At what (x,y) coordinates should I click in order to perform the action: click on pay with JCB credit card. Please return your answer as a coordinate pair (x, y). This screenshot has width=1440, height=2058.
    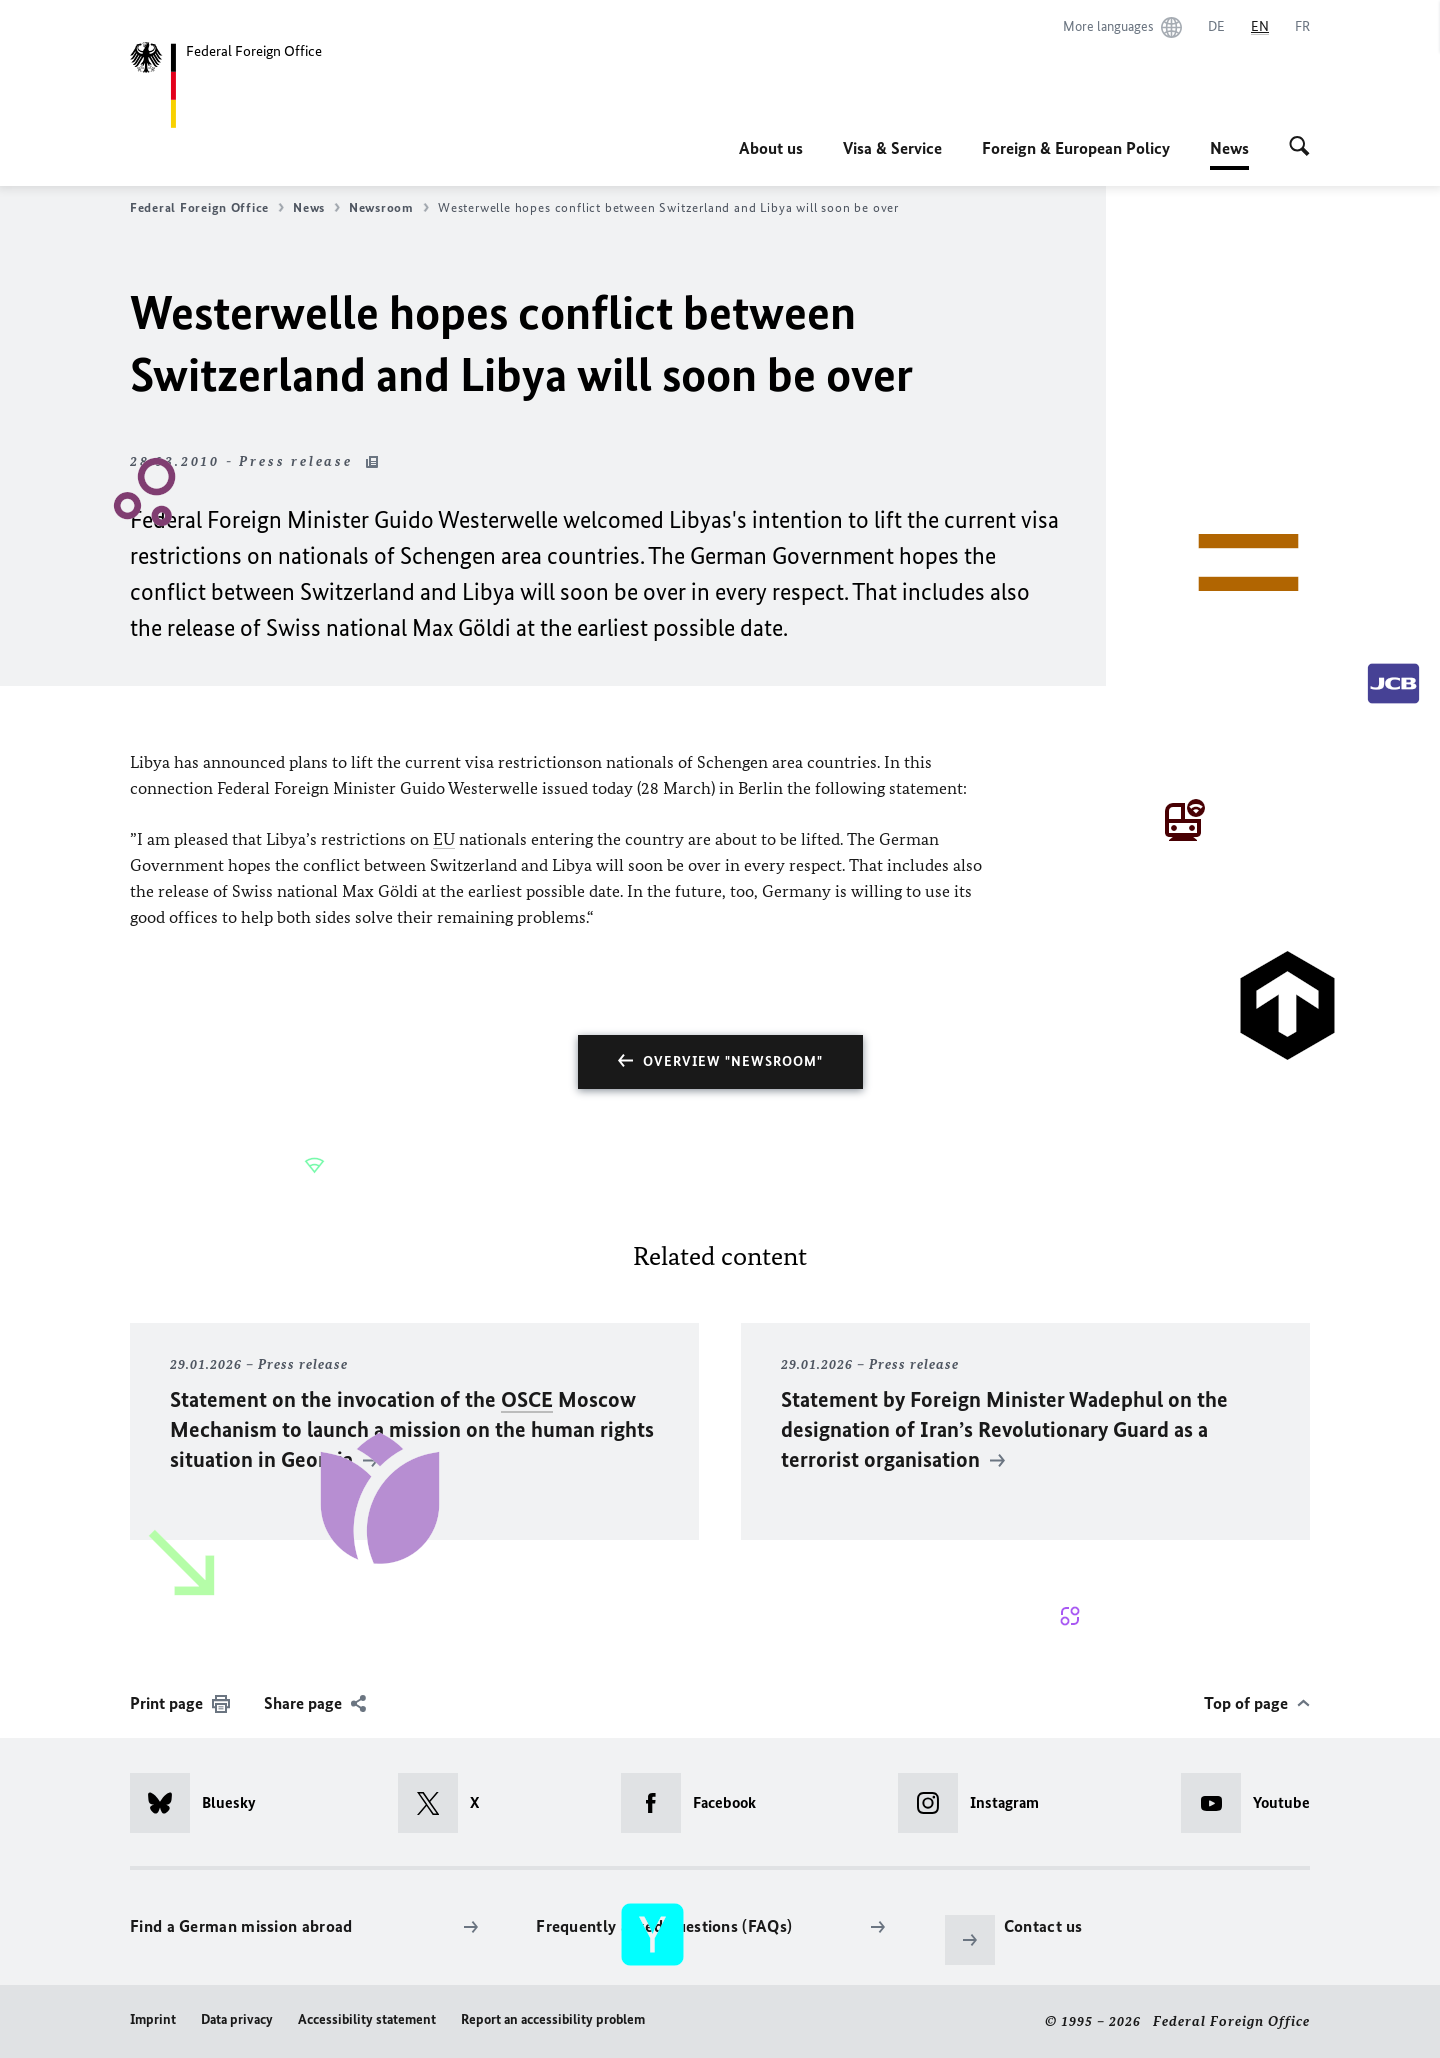
    Looking at the image, I should click on (1393, 683).